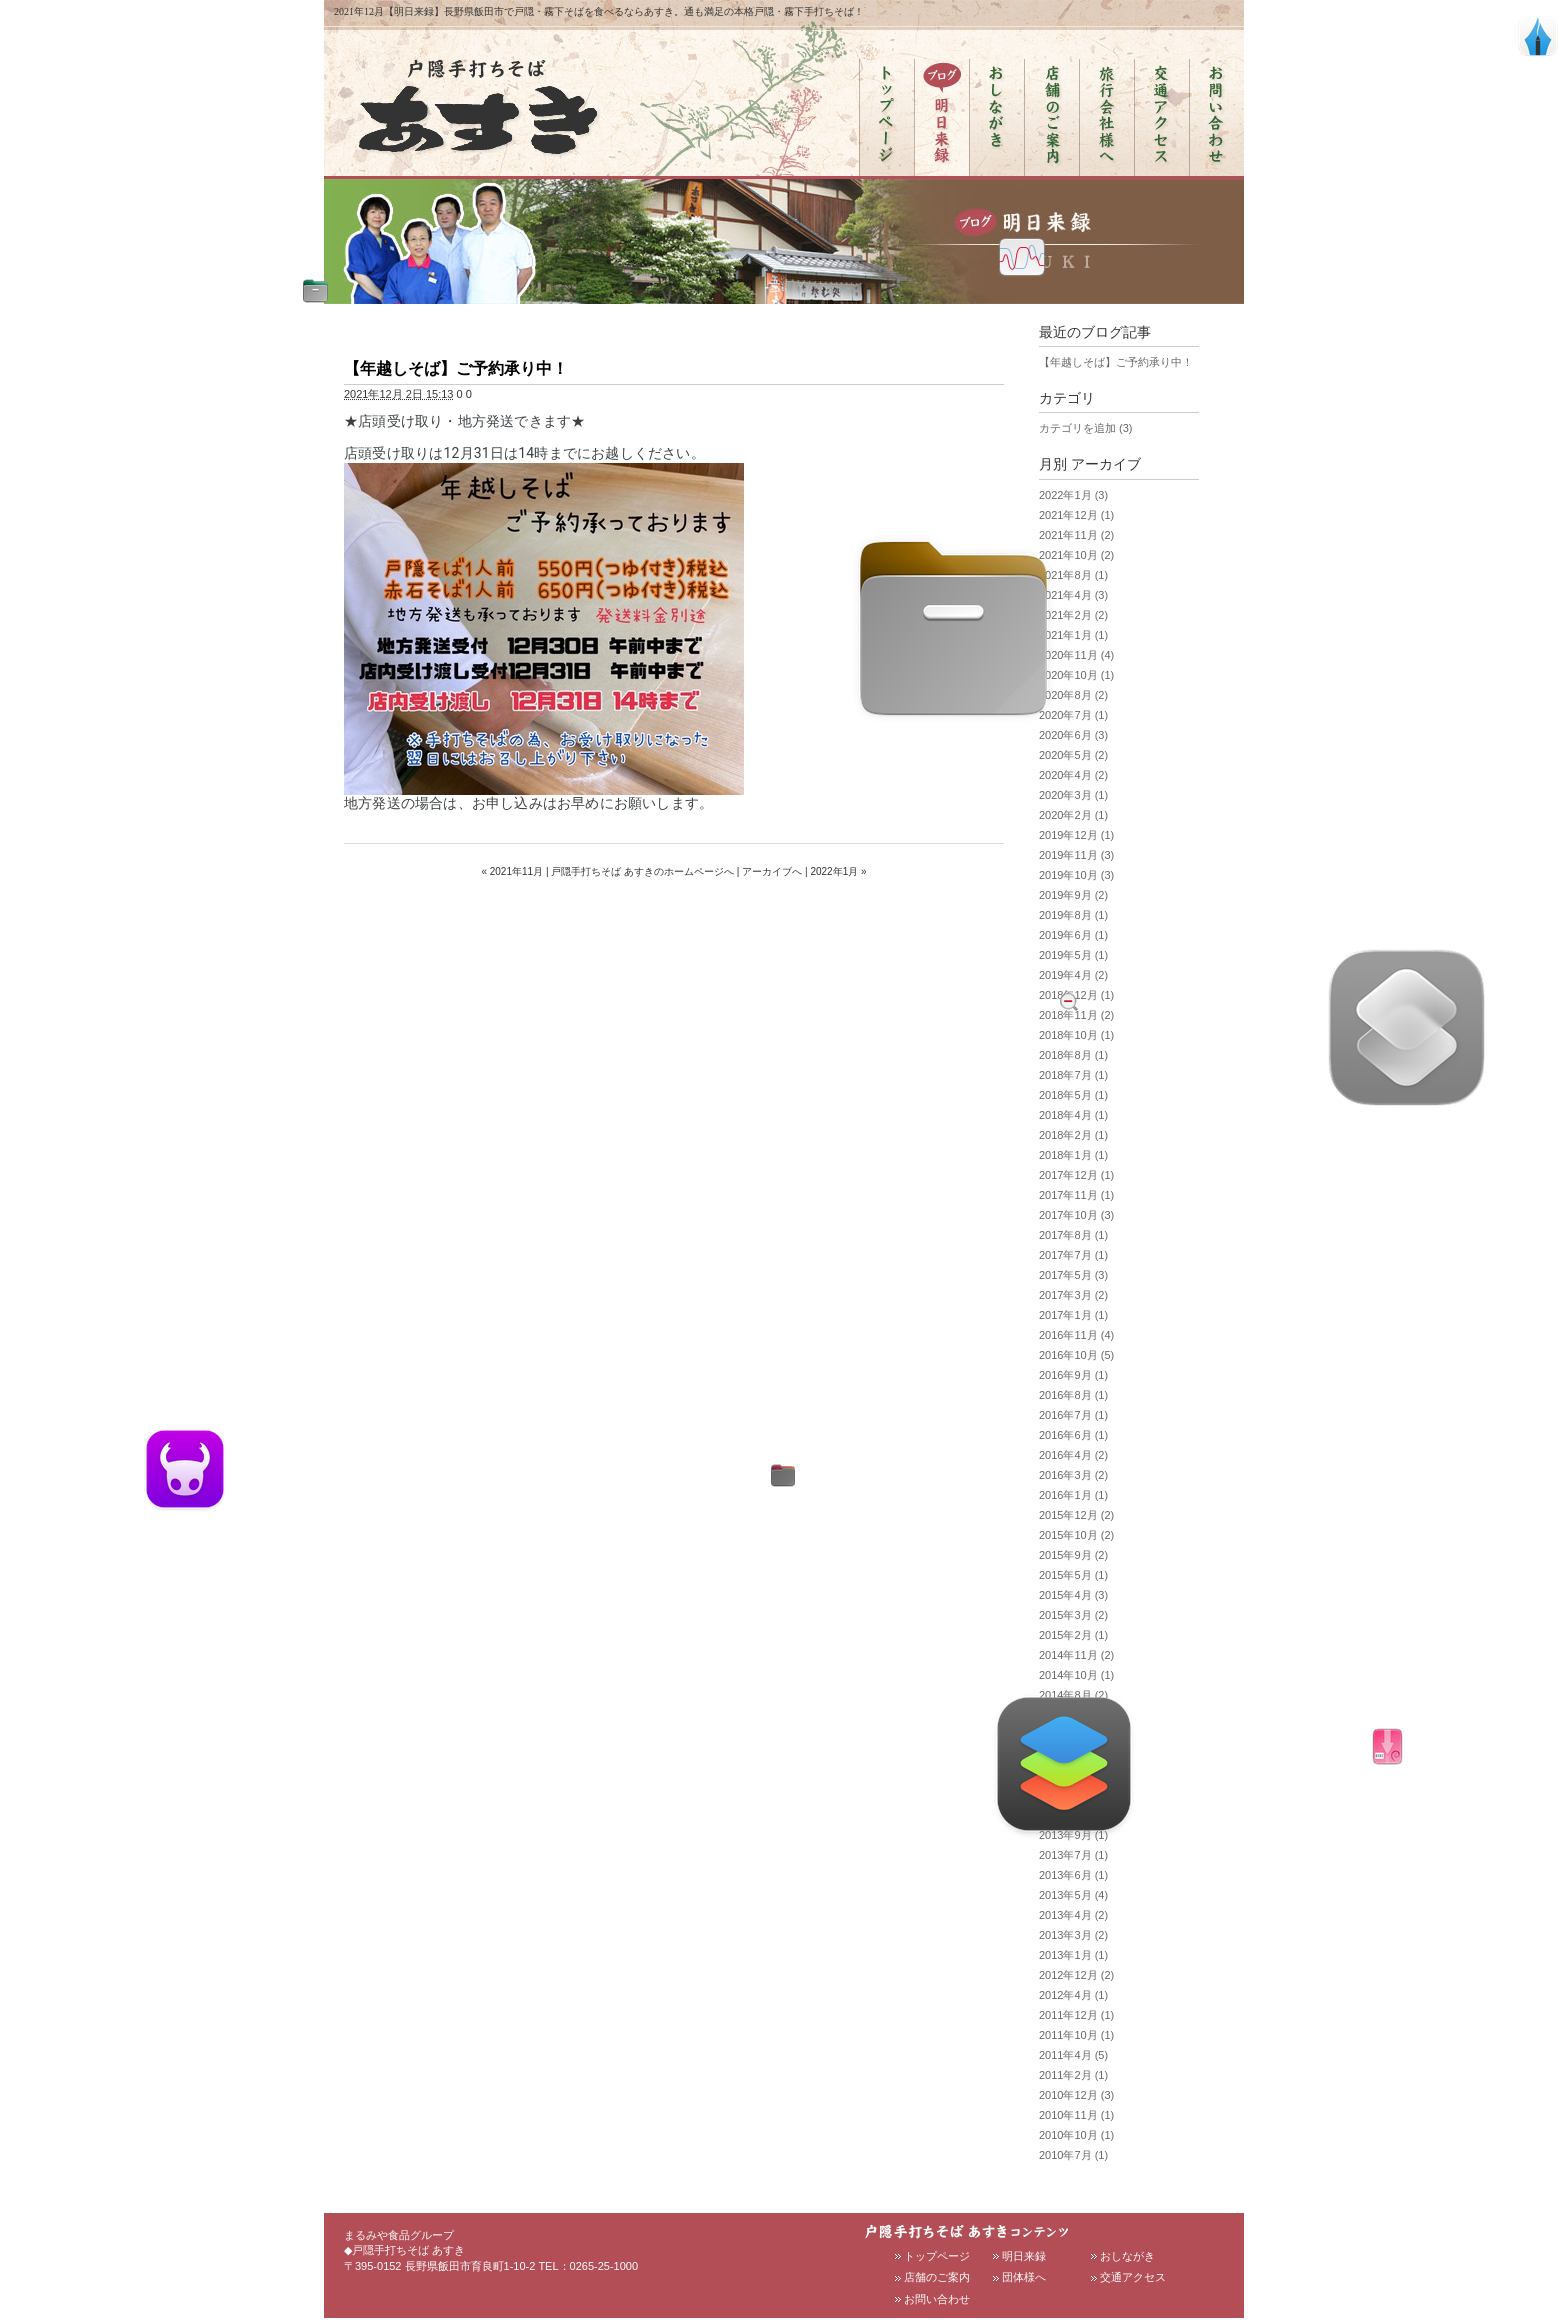 Image resolution: width=1568 pixels, height=2320 pixels. What do you see at coordinates (1064, 1764) in the screenshot?
I see `open the ASC app` at bounding box center [1064, 1764].